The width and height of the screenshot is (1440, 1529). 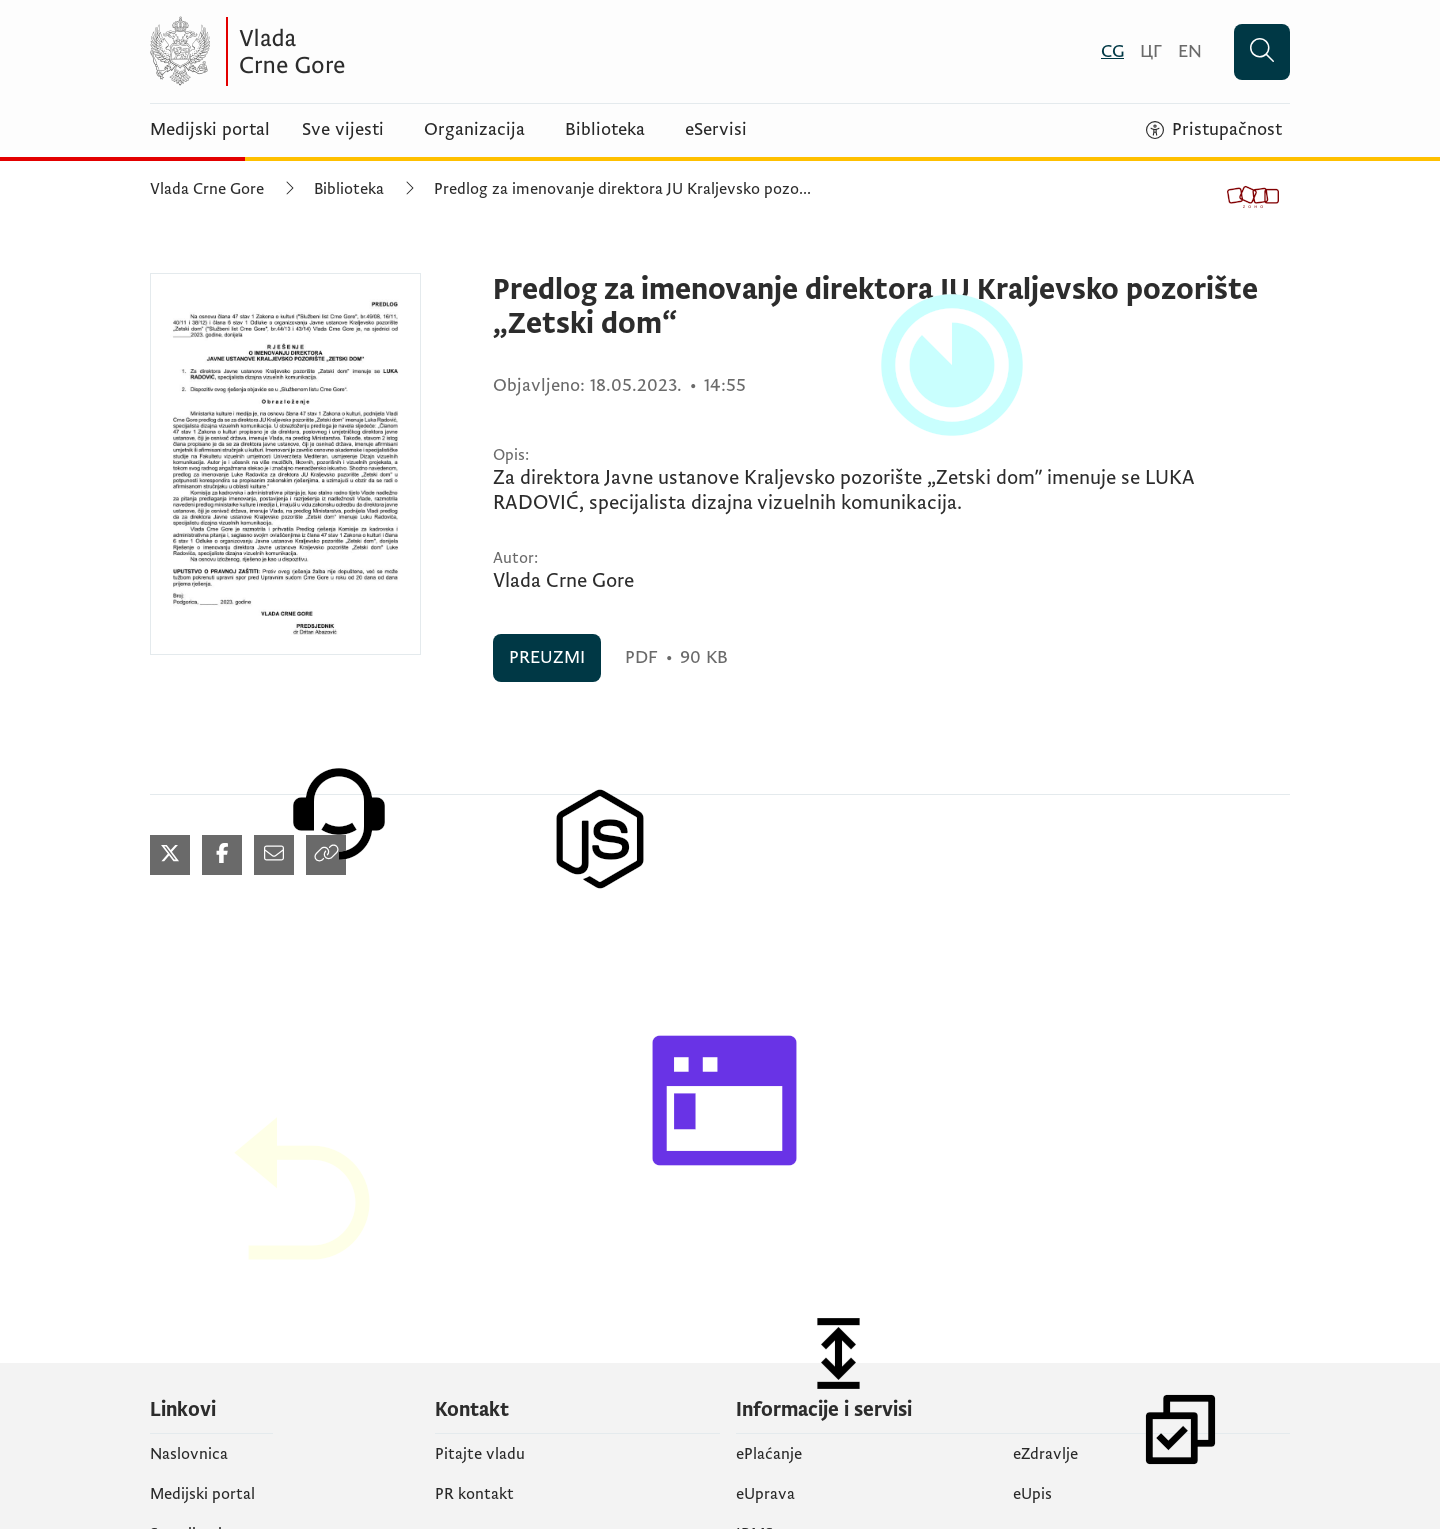 I want to click on contact customer support, so click(x=339, y=814).